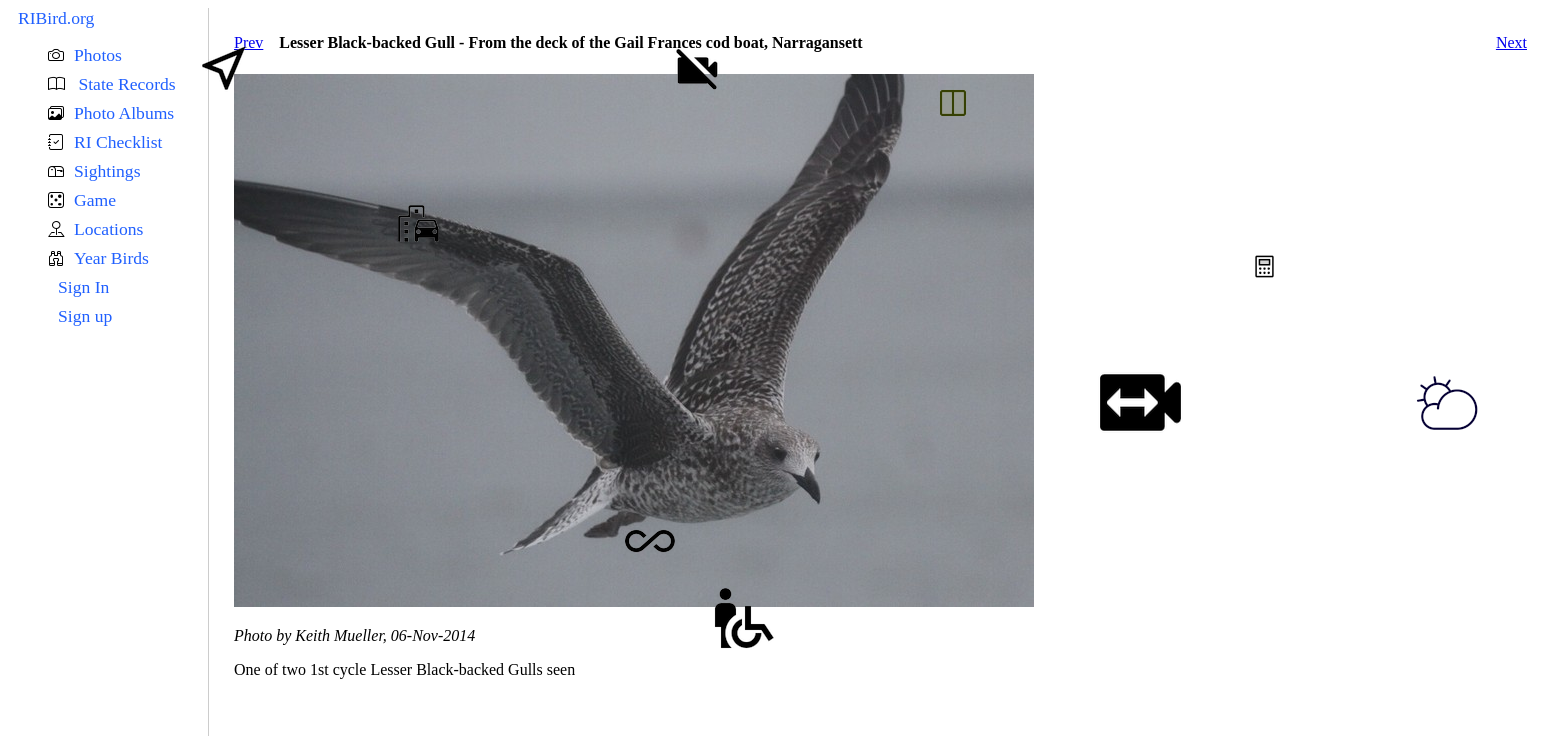 This screenshot has width=1568, height=736. Describe the element at coordinates (650, 541) in the screenshot. I see `indicates all-inclusive or unlimited features` at that location.